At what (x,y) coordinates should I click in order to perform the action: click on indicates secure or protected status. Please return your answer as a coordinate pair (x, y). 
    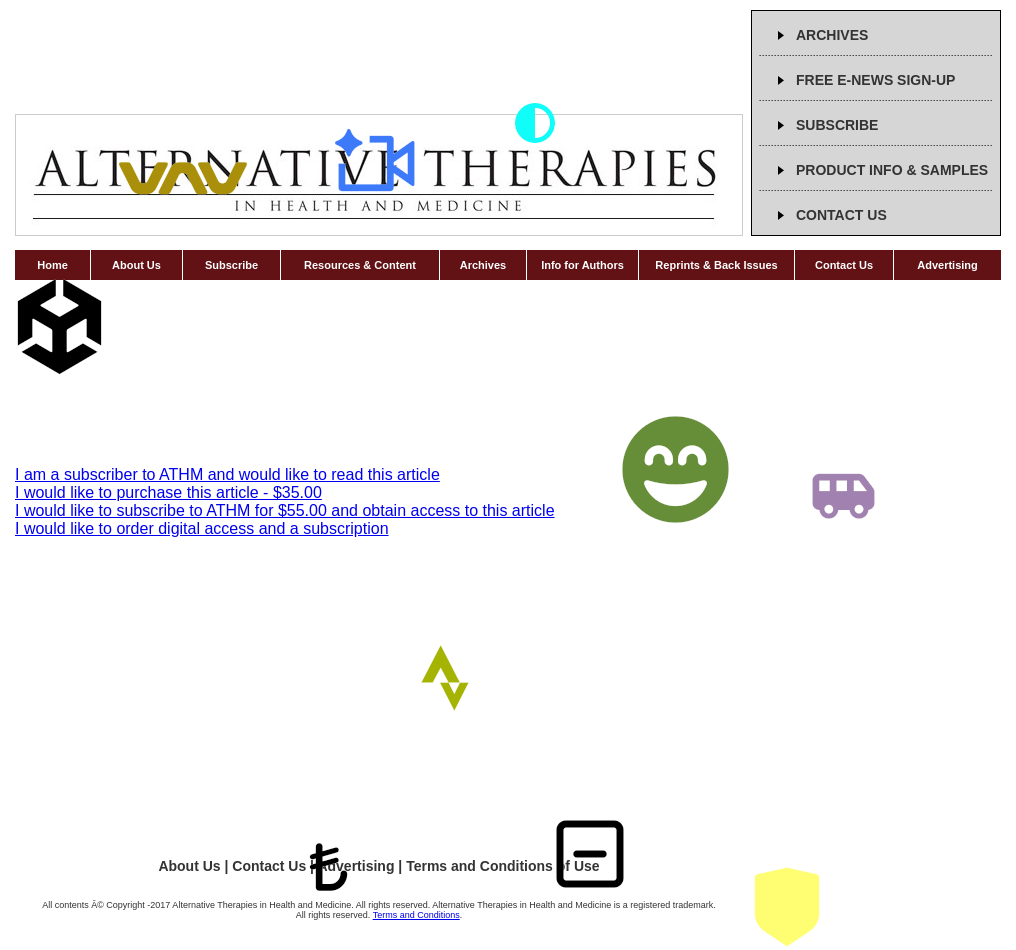
    Looking at the image, I should click on (787, 907).